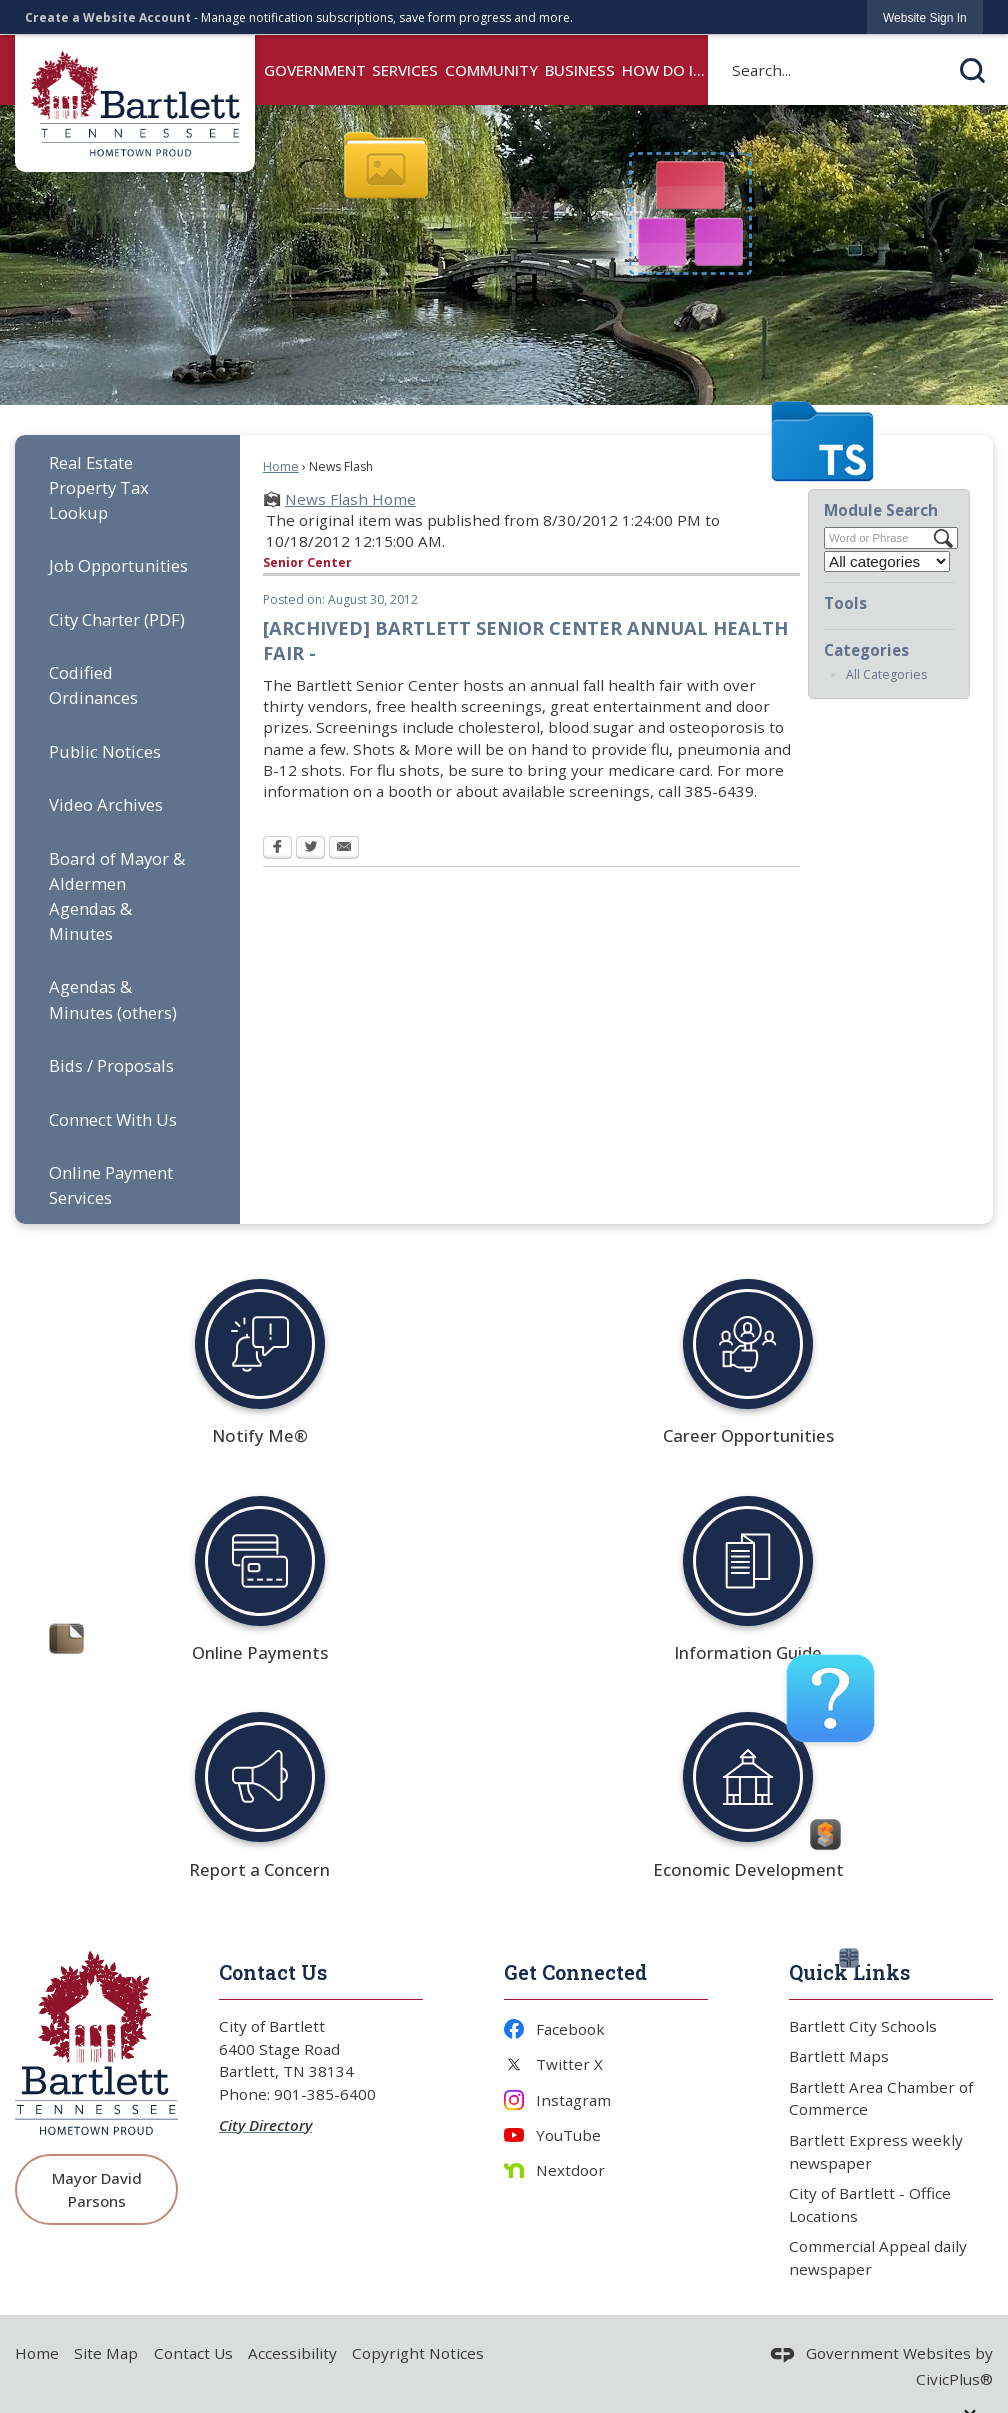 This screenshot has width=1008, height=2413. I want to click on indicates a help or information dialog, so click(830, 1700).